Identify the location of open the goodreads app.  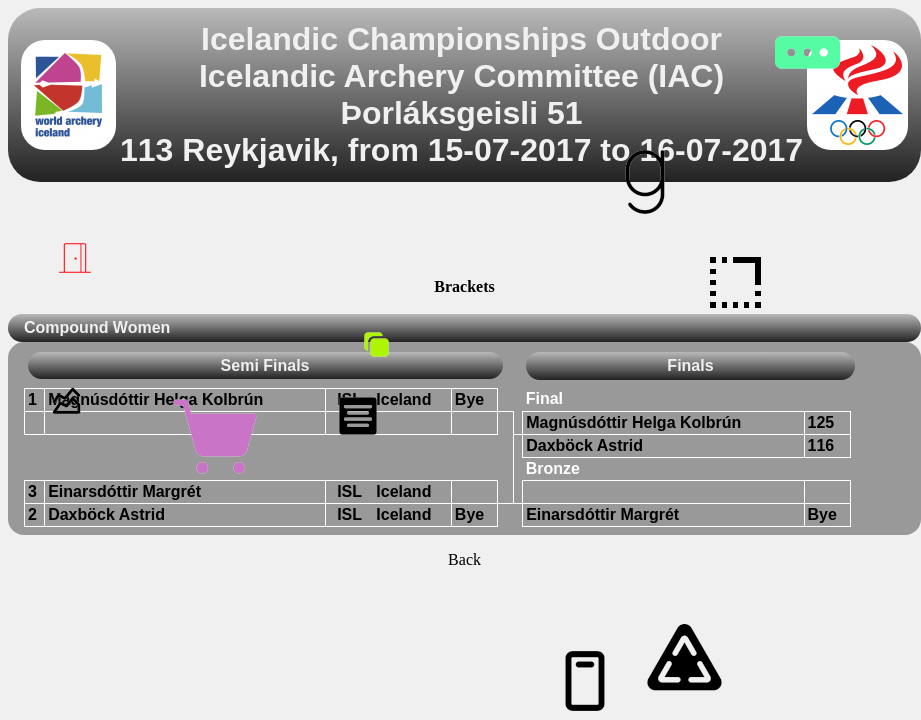
(645, 182).